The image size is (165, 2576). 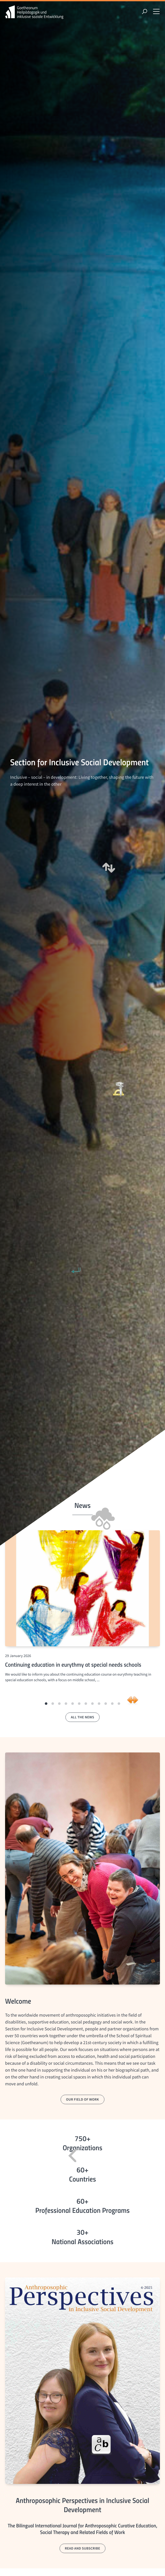 I want to click on flip the selected object horizontally, so click(x=133, y=1700).